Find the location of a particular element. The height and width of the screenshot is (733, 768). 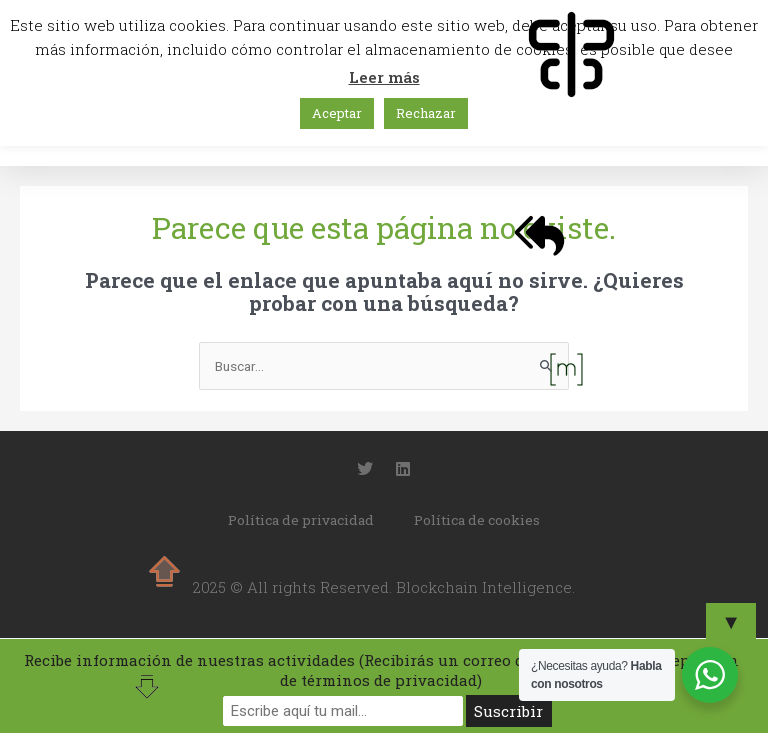

link to Matrix messaging platform is located at coordinates (566, 369).